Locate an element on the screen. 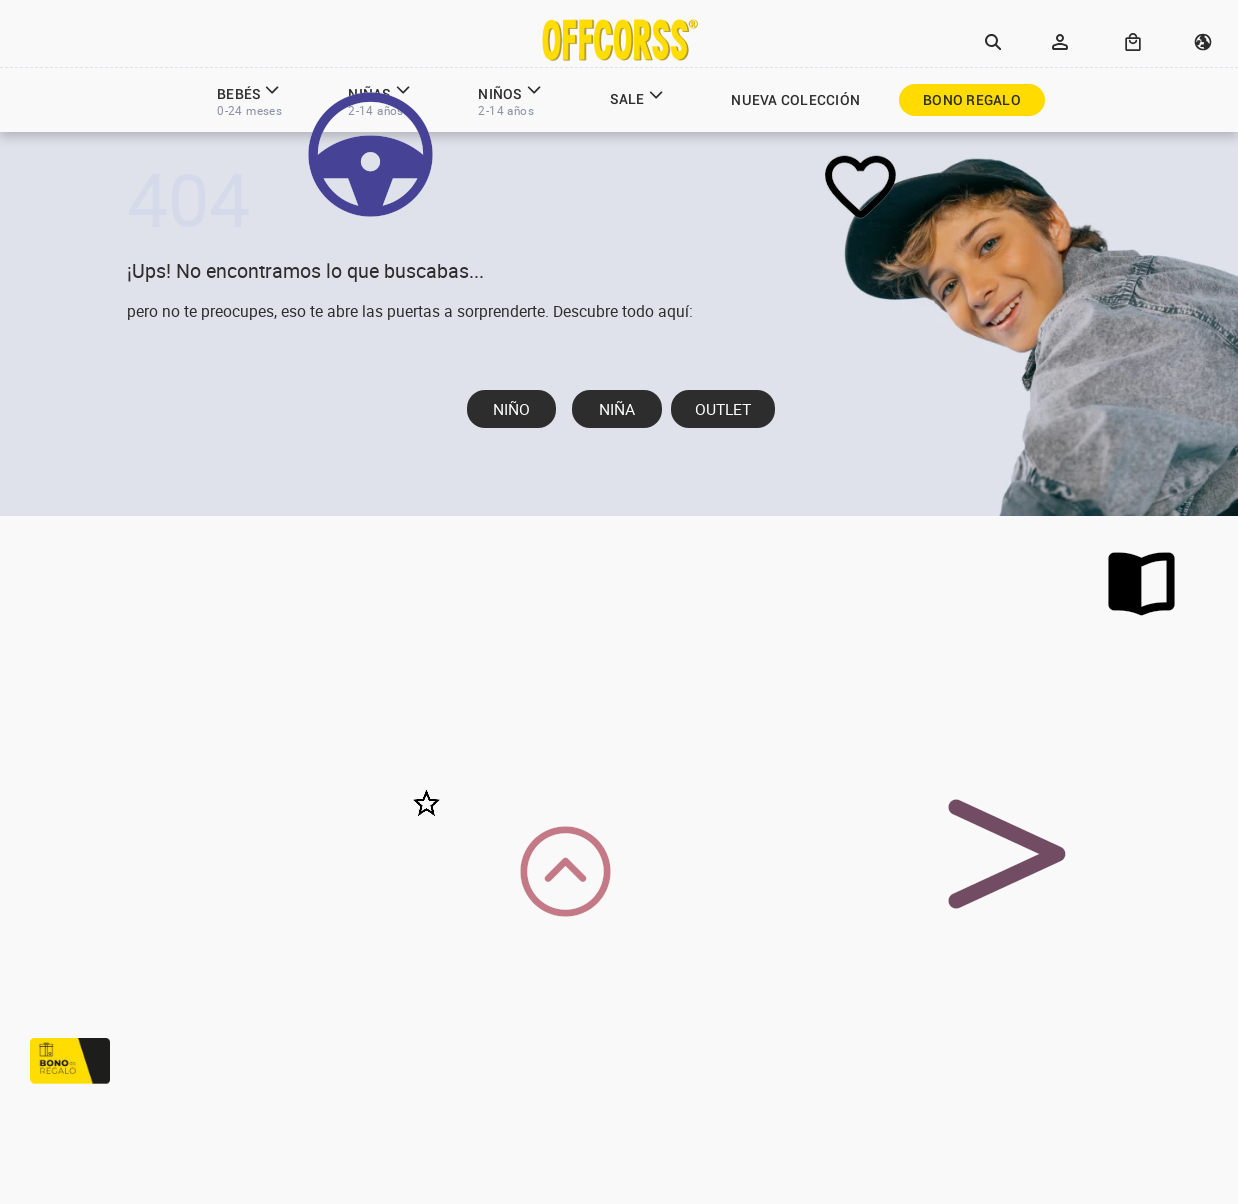  add to favorites is located at coordinates (860, 187).